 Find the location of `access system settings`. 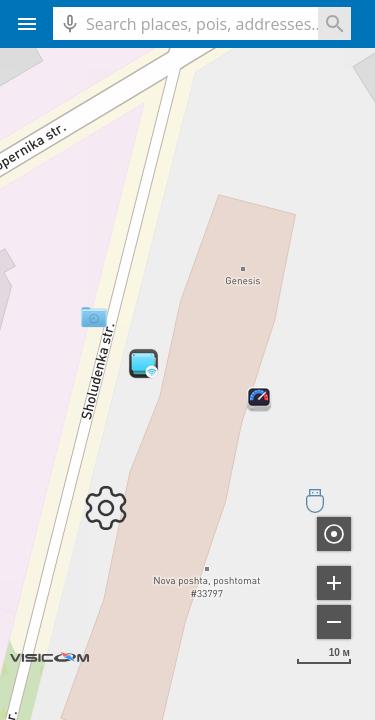

access system settings is located at coordinates (106, 508).